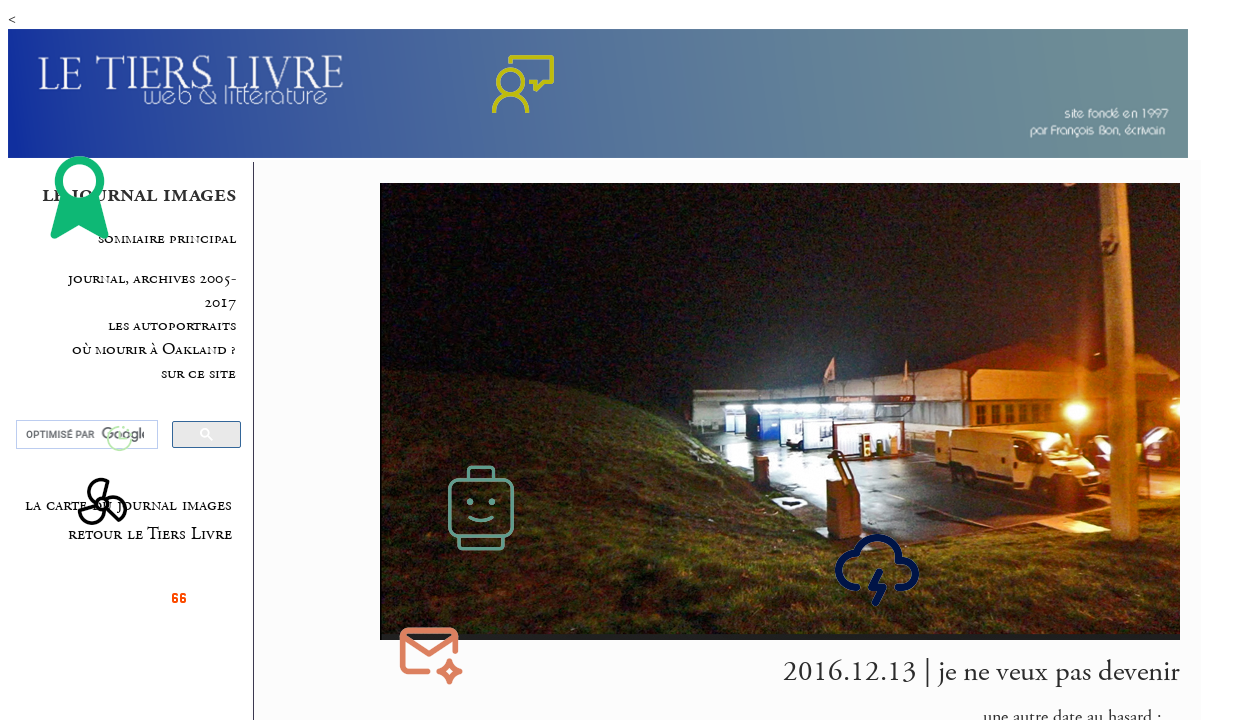 The height and width of the screenshot is (720, 1245). I want to click on adjust fan or ventilation settings, so click(102, 504).